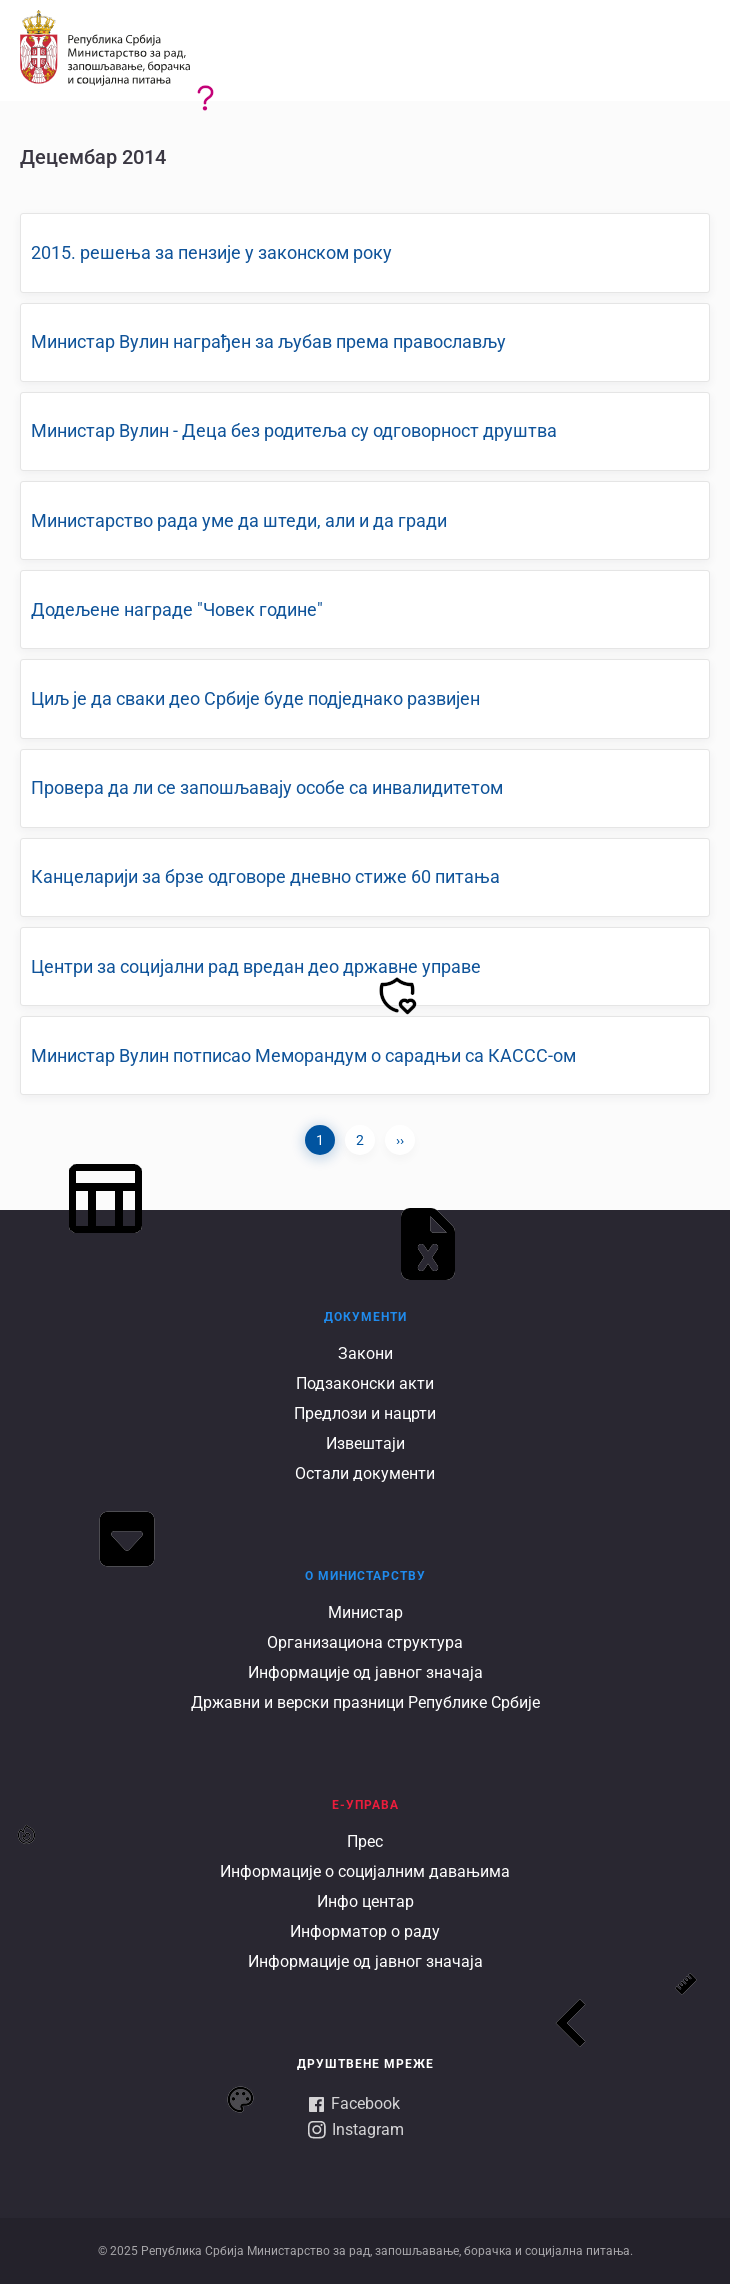 The width and height of the screenshot is (730, 2284). What do you see at coordinates (127, 1539) in the screenshot?
I see `expand dropdown menu` at bounding box center [127, 1539].